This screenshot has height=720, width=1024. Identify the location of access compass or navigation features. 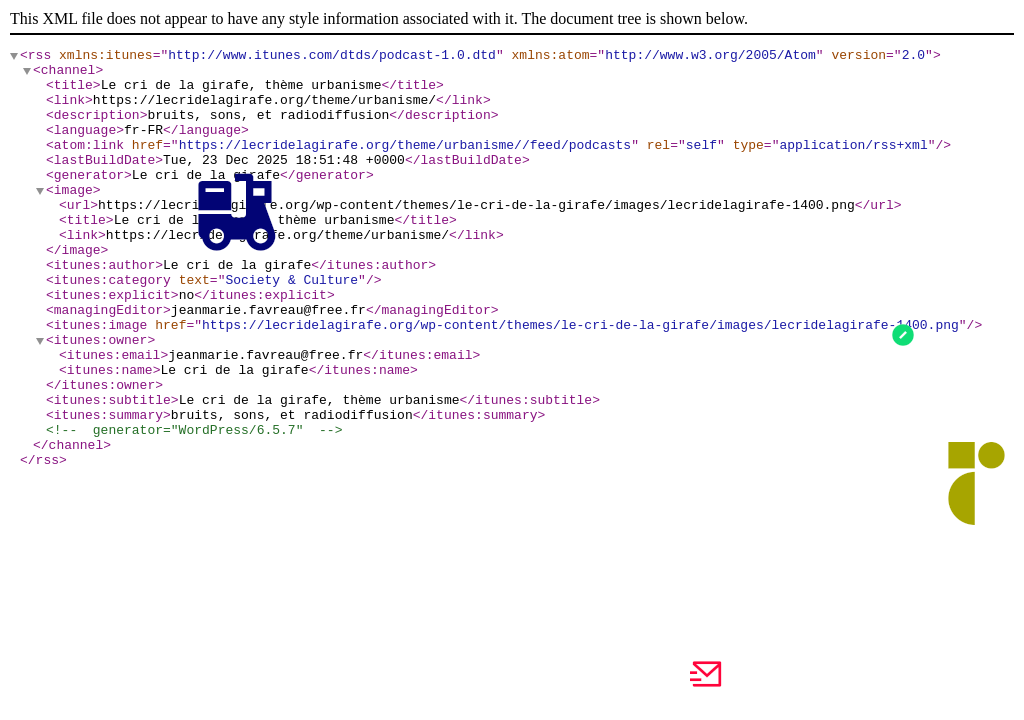
(903, 335).